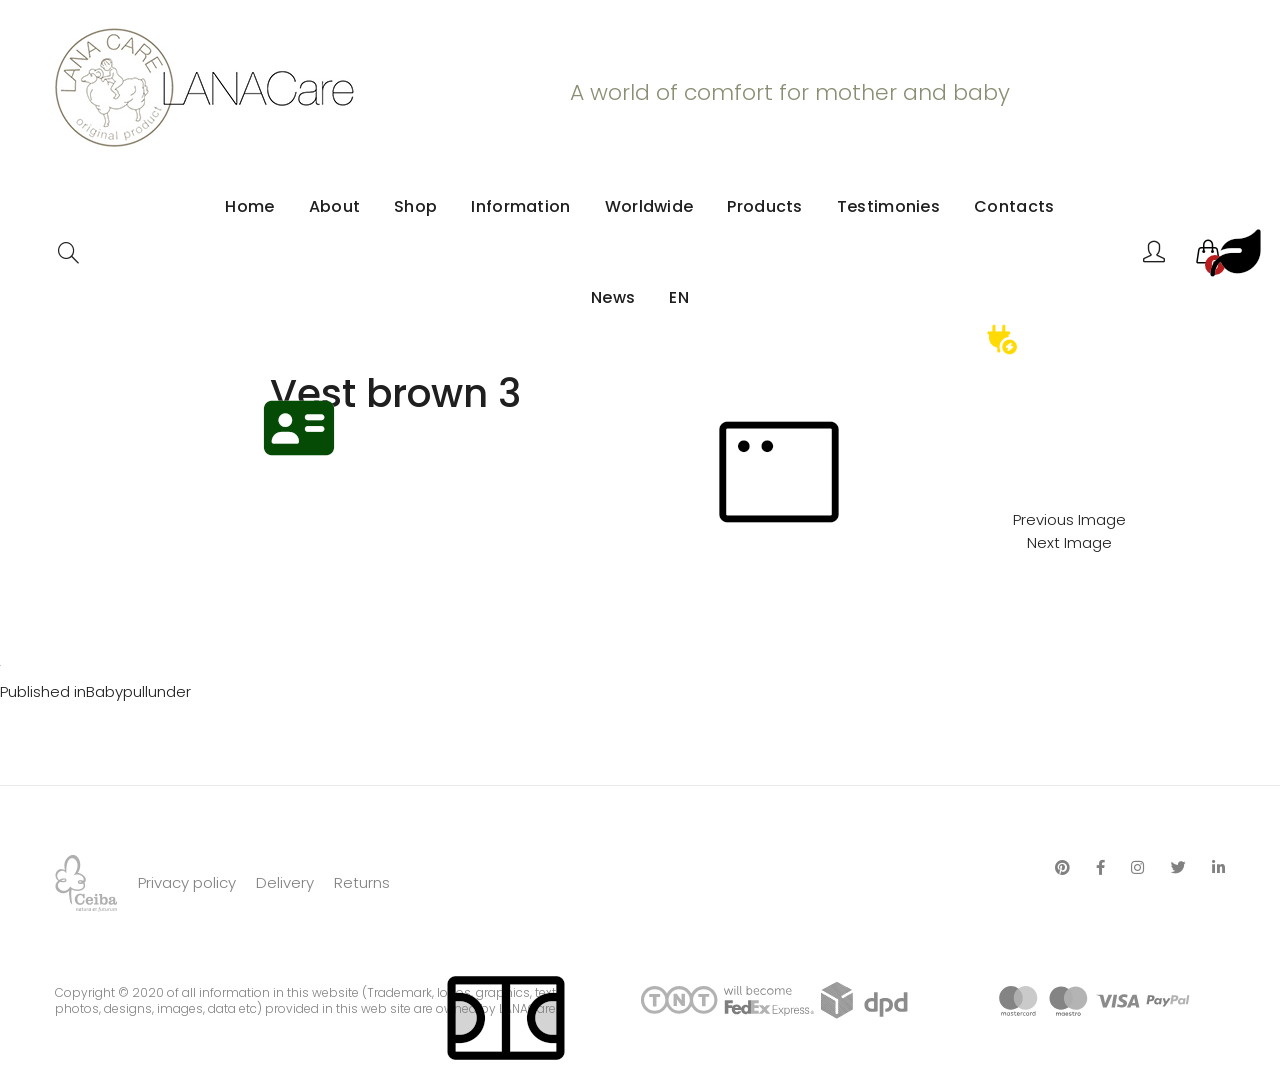 The image size is (1280, 1085). What do you see at coordinates (779, 472) in the screenshot?
I see `open application window` at bounding box center [779, 472].